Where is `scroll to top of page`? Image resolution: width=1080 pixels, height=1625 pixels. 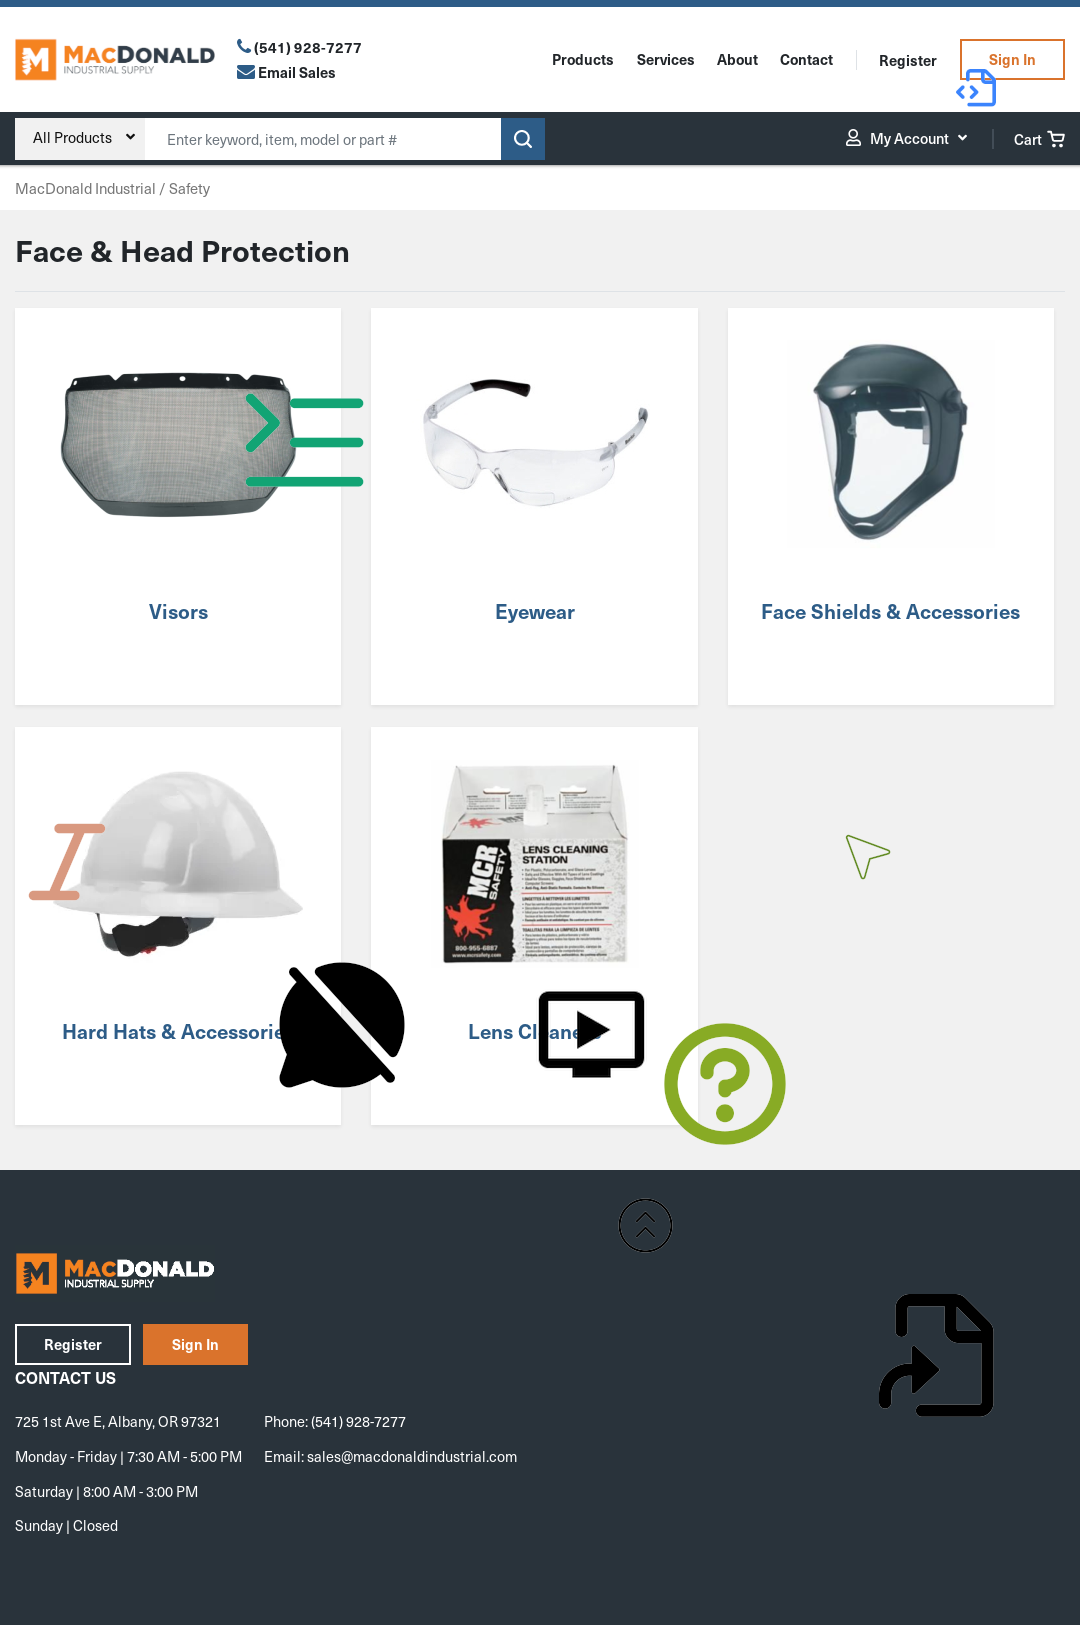
scroll to top of page is located at coordinates (645, 1225).